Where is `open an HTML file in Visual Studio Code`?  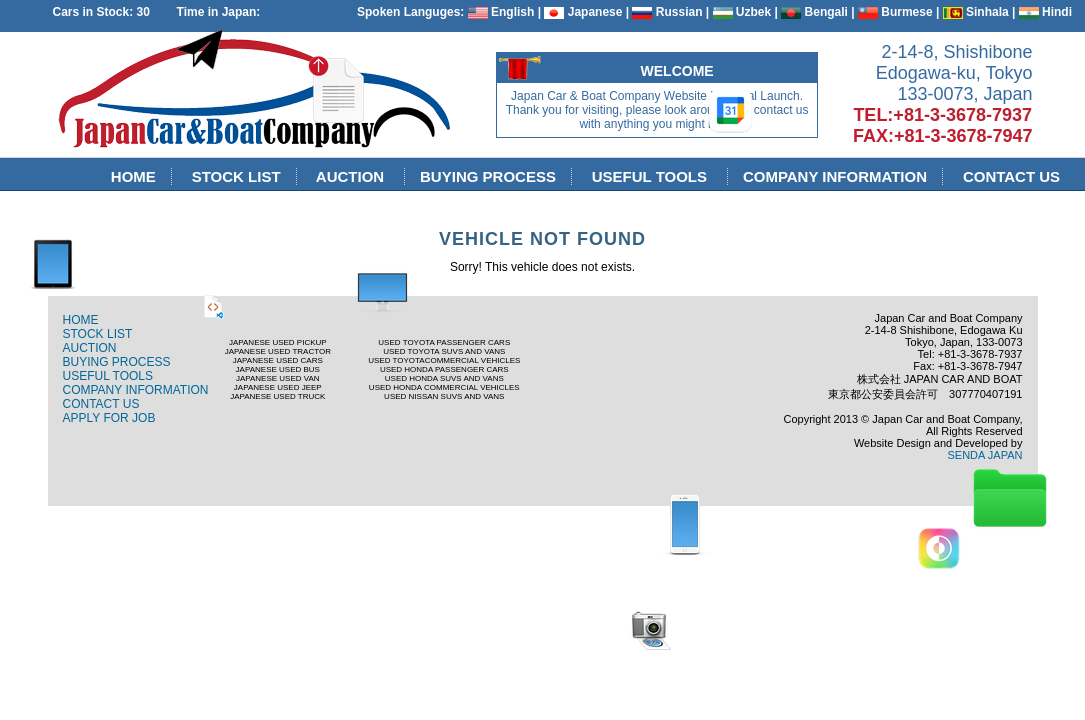 open an HTML file in Visual Studio Code is located at coordinates (213, 307).